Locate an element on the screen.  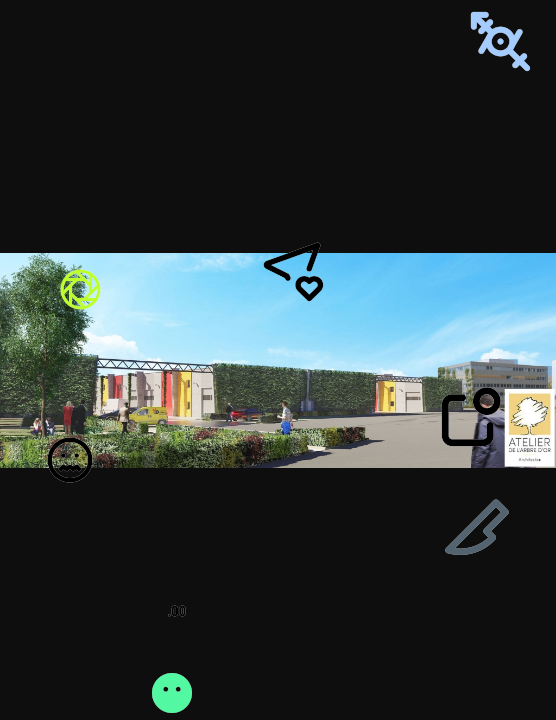
view notifications is located at coordinates (469, 418).